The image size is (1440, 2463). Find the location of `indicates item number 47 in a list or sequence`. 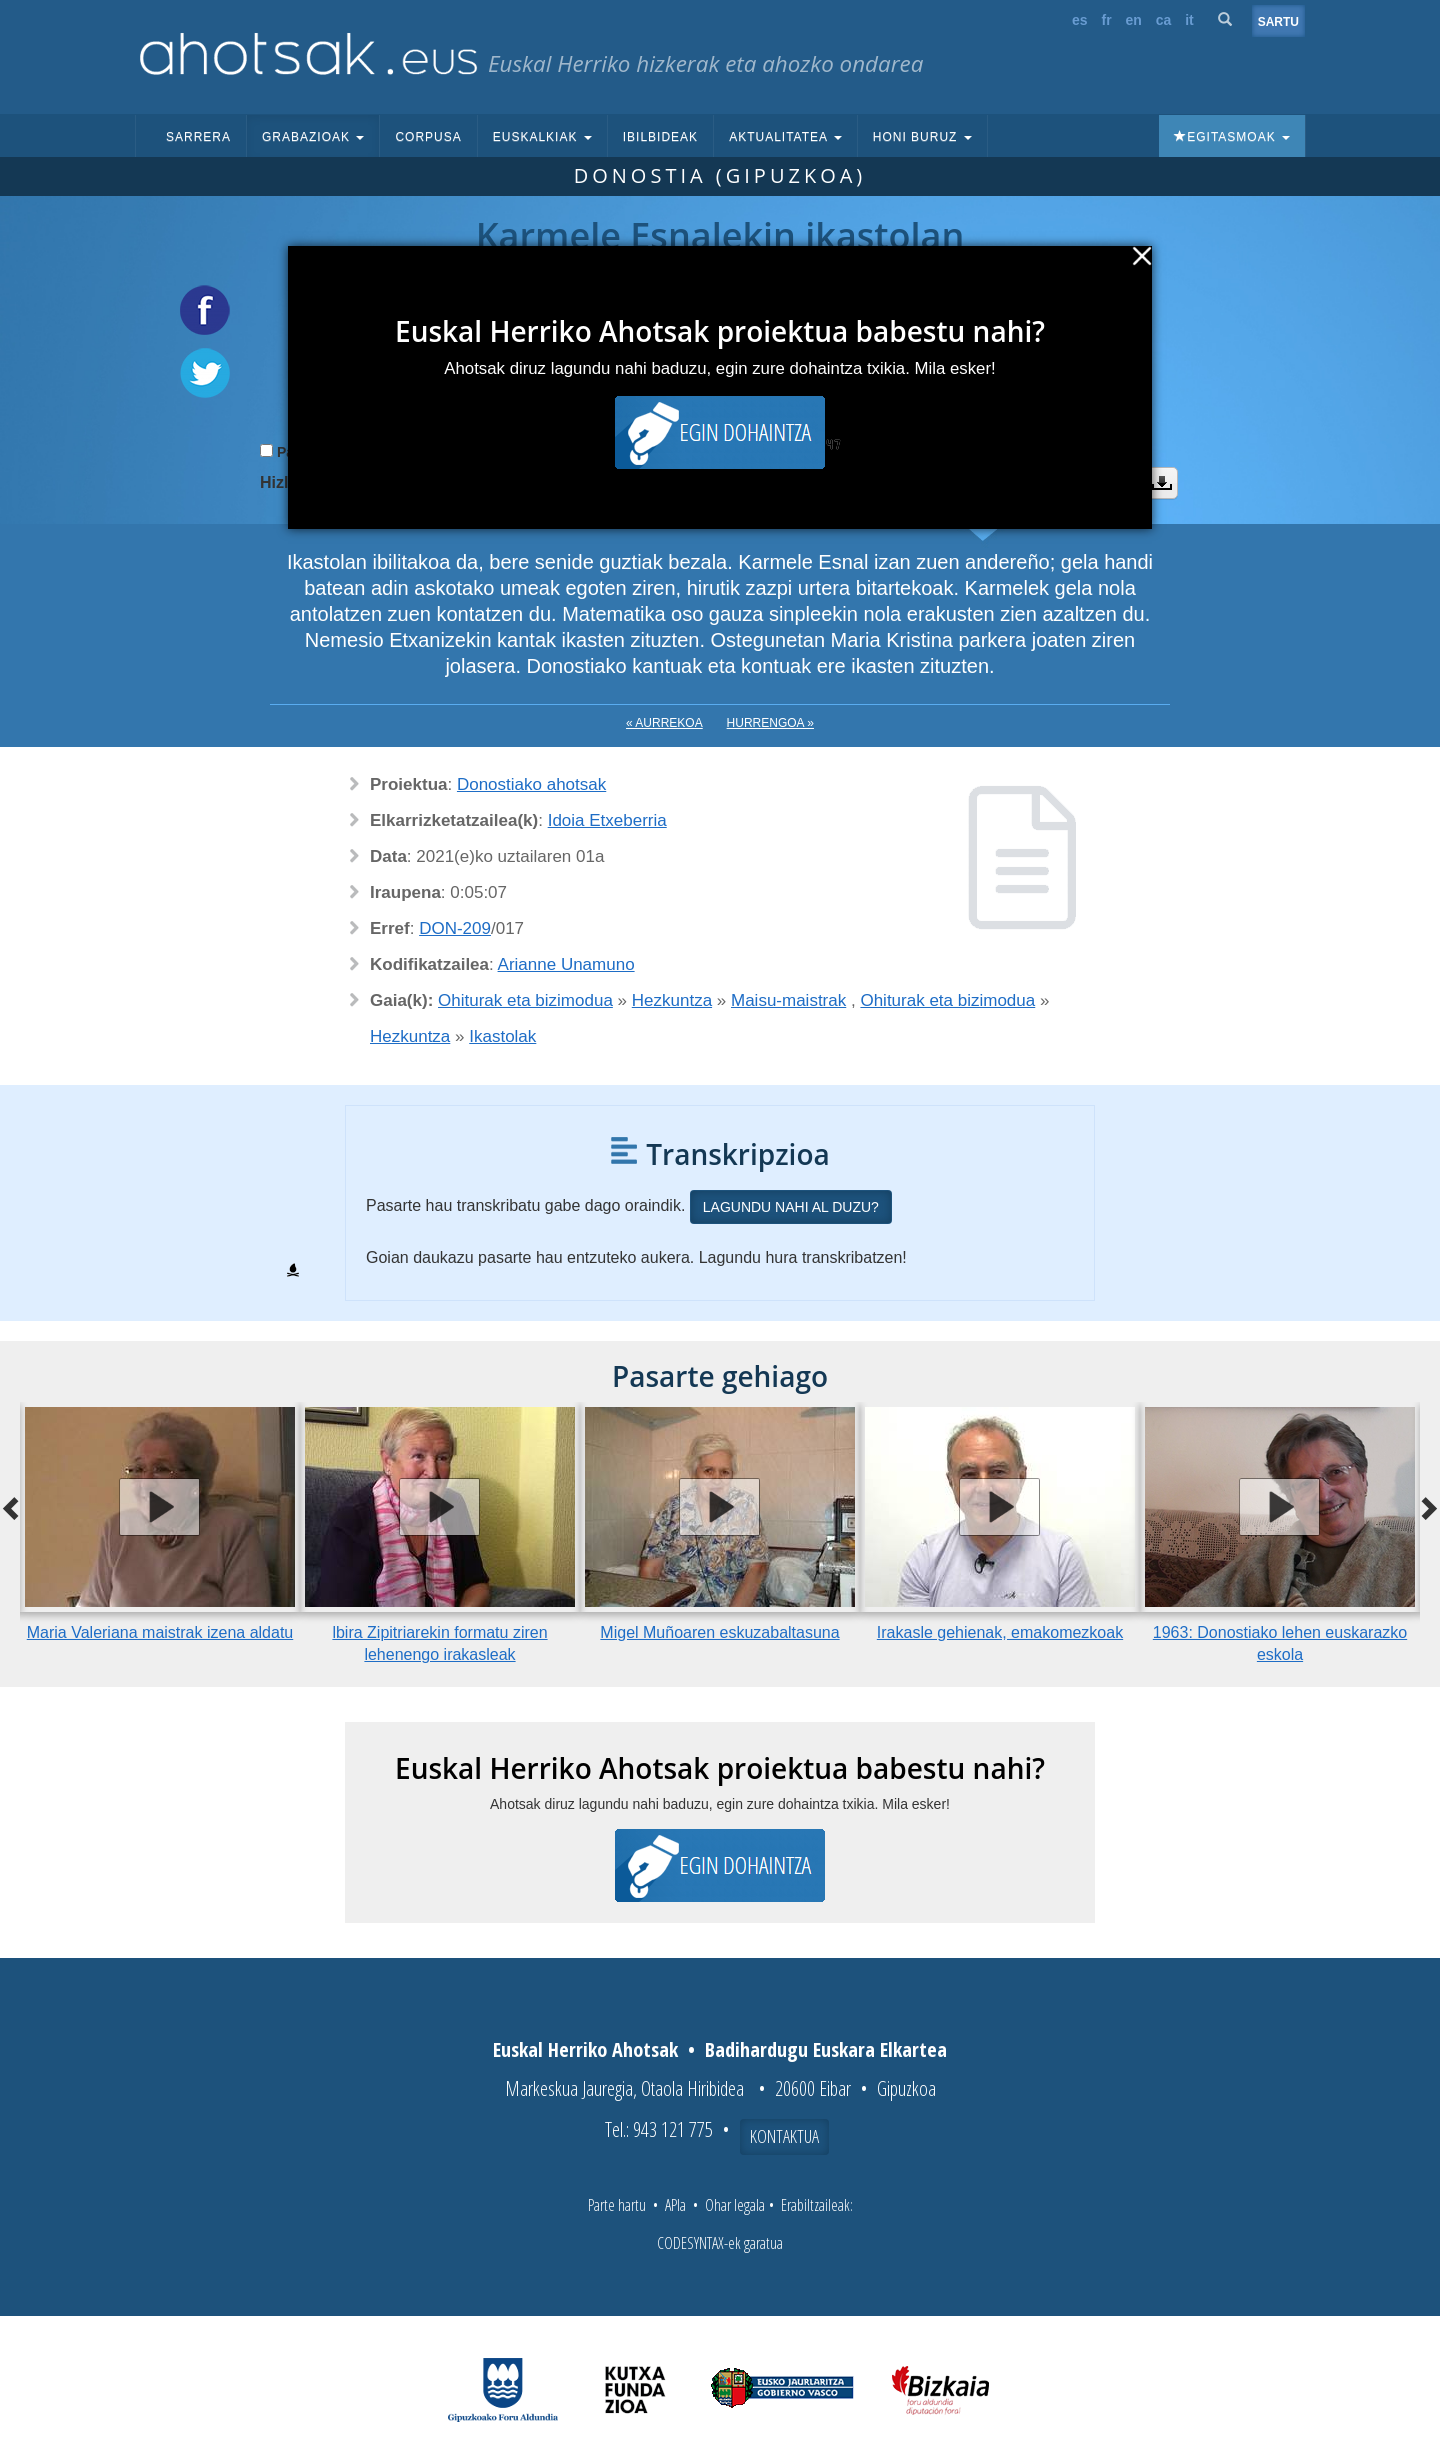

indicates item number 47 in a list or sequence is located at coordinates (833, 444).